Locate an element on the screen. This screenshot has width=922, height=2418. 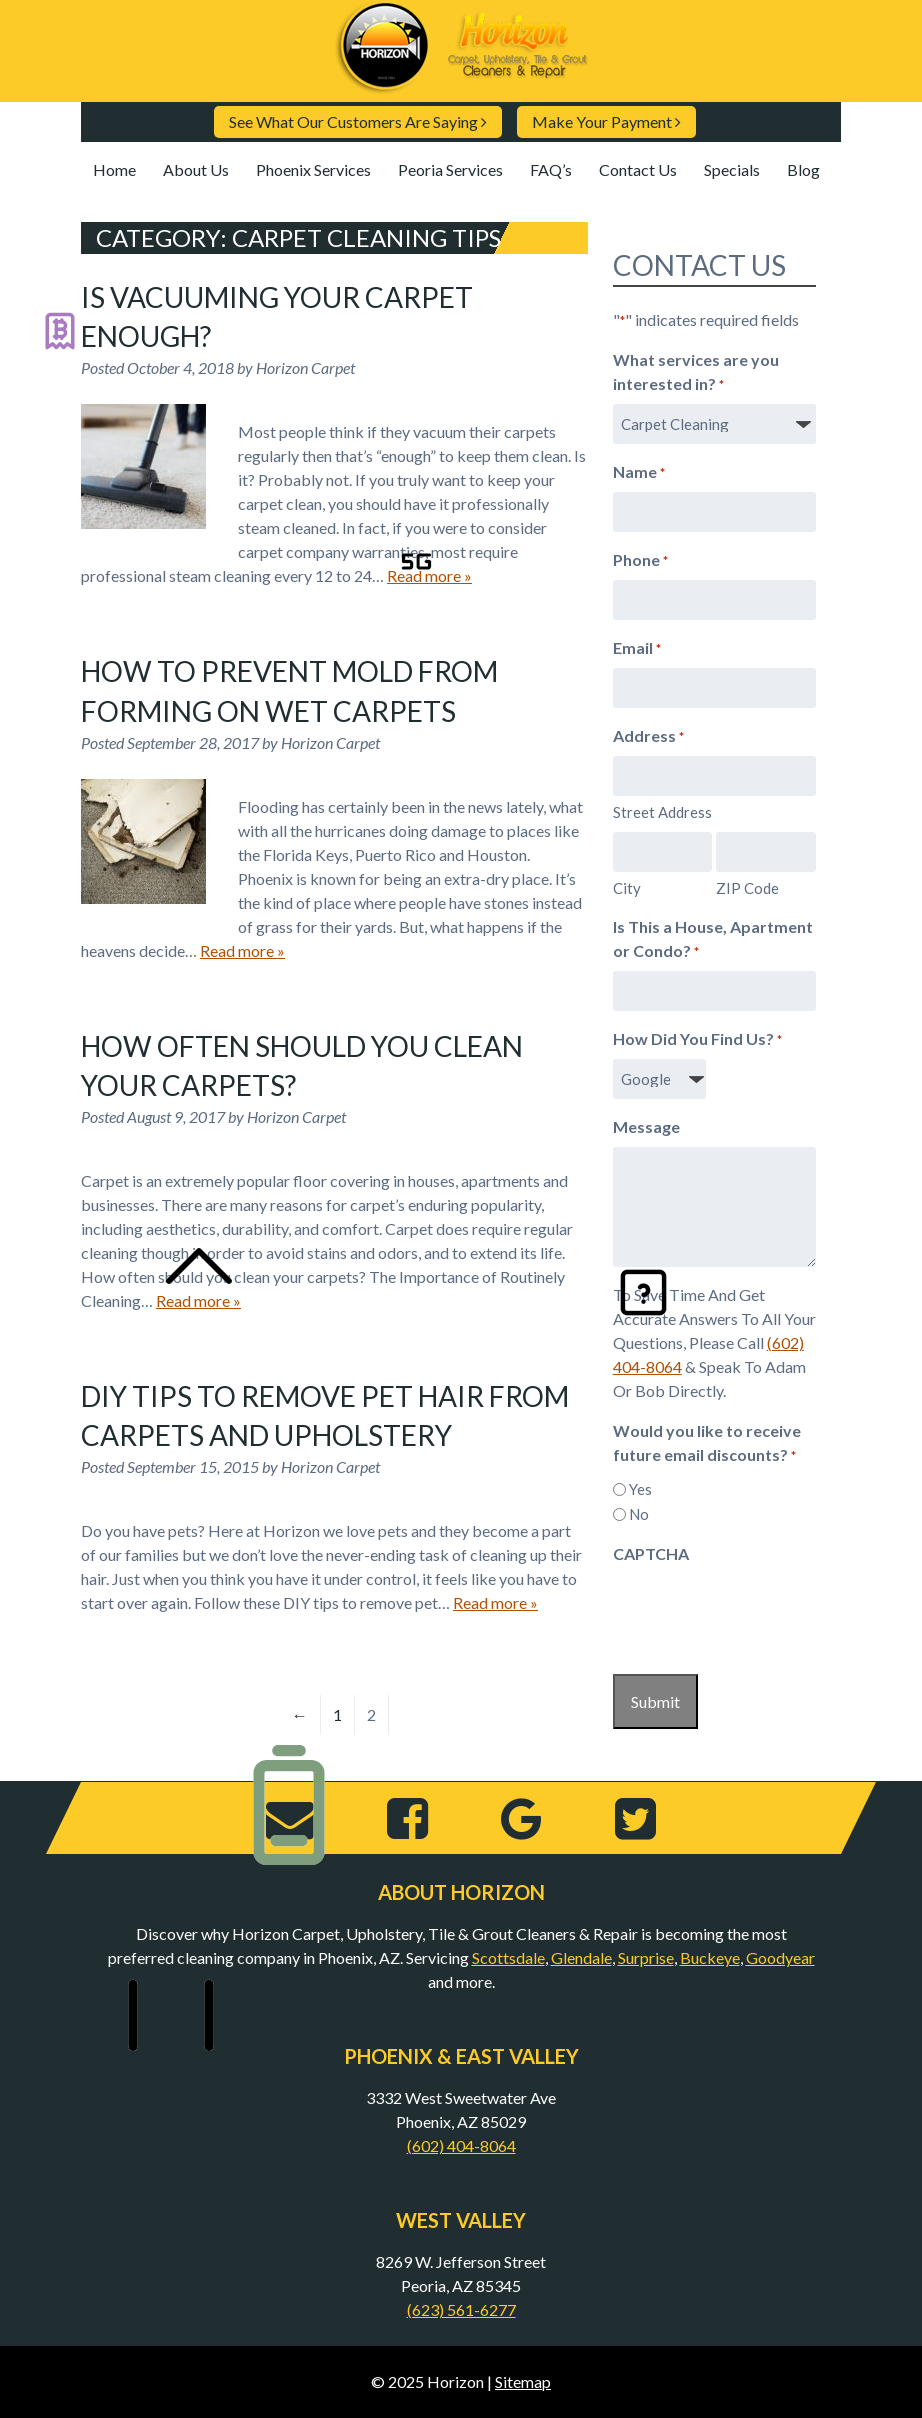
access help or support options is located at coordinates (643, 1292).